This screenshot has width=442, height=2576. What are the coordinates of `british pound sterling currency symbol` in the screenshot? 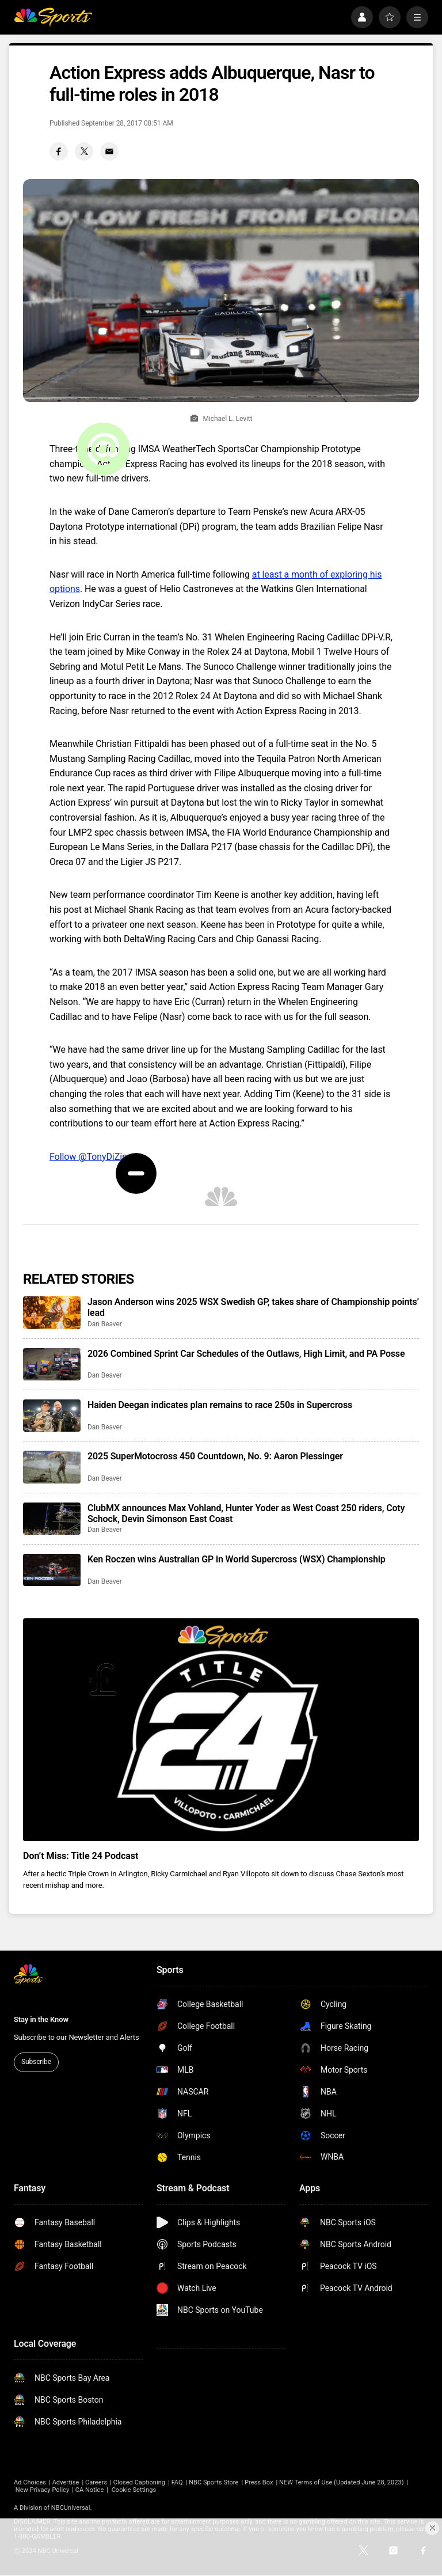 It's located at (104, 1680).